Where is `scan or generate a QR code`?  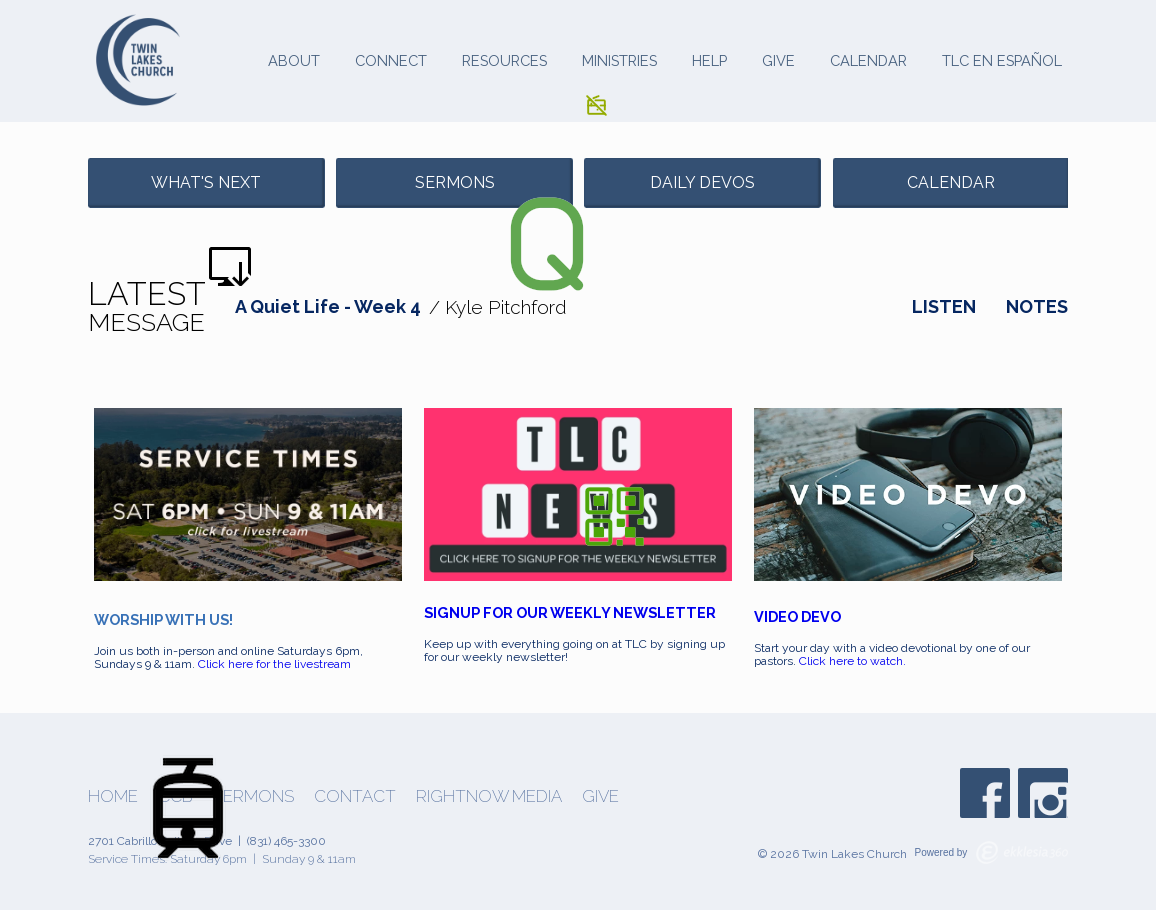 scan or generate a QR code is located at coordinates (614, 516).